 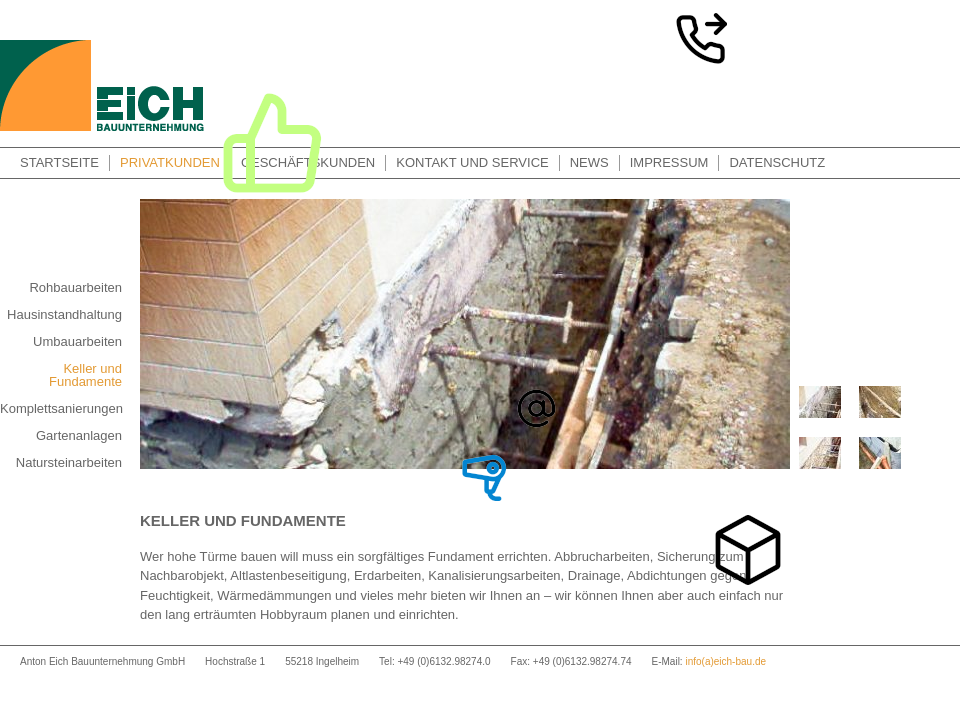 What do you see at coordinates (273, 143) in the screenshot?
I see `like or upvote content` at bounding box center [273, 143].